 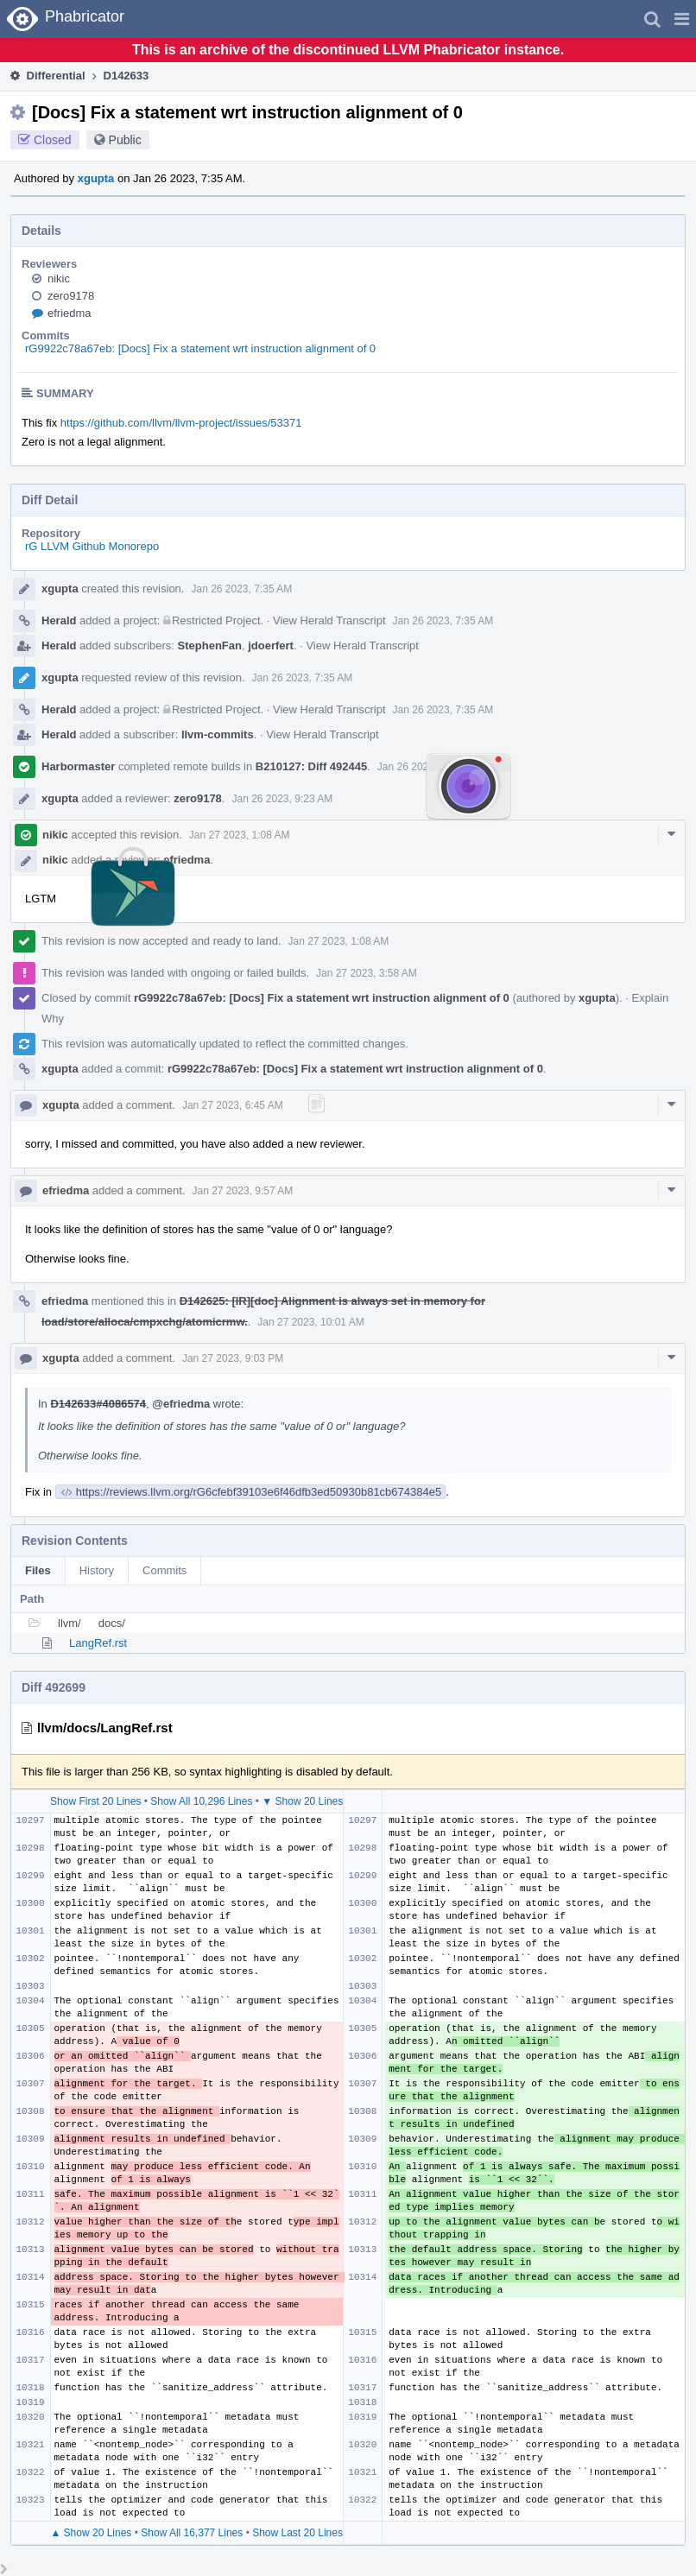 What do you see at coordinates (316, 1103) in the screenshot?
I see `open a text document` at bounding box center [316, 1103].